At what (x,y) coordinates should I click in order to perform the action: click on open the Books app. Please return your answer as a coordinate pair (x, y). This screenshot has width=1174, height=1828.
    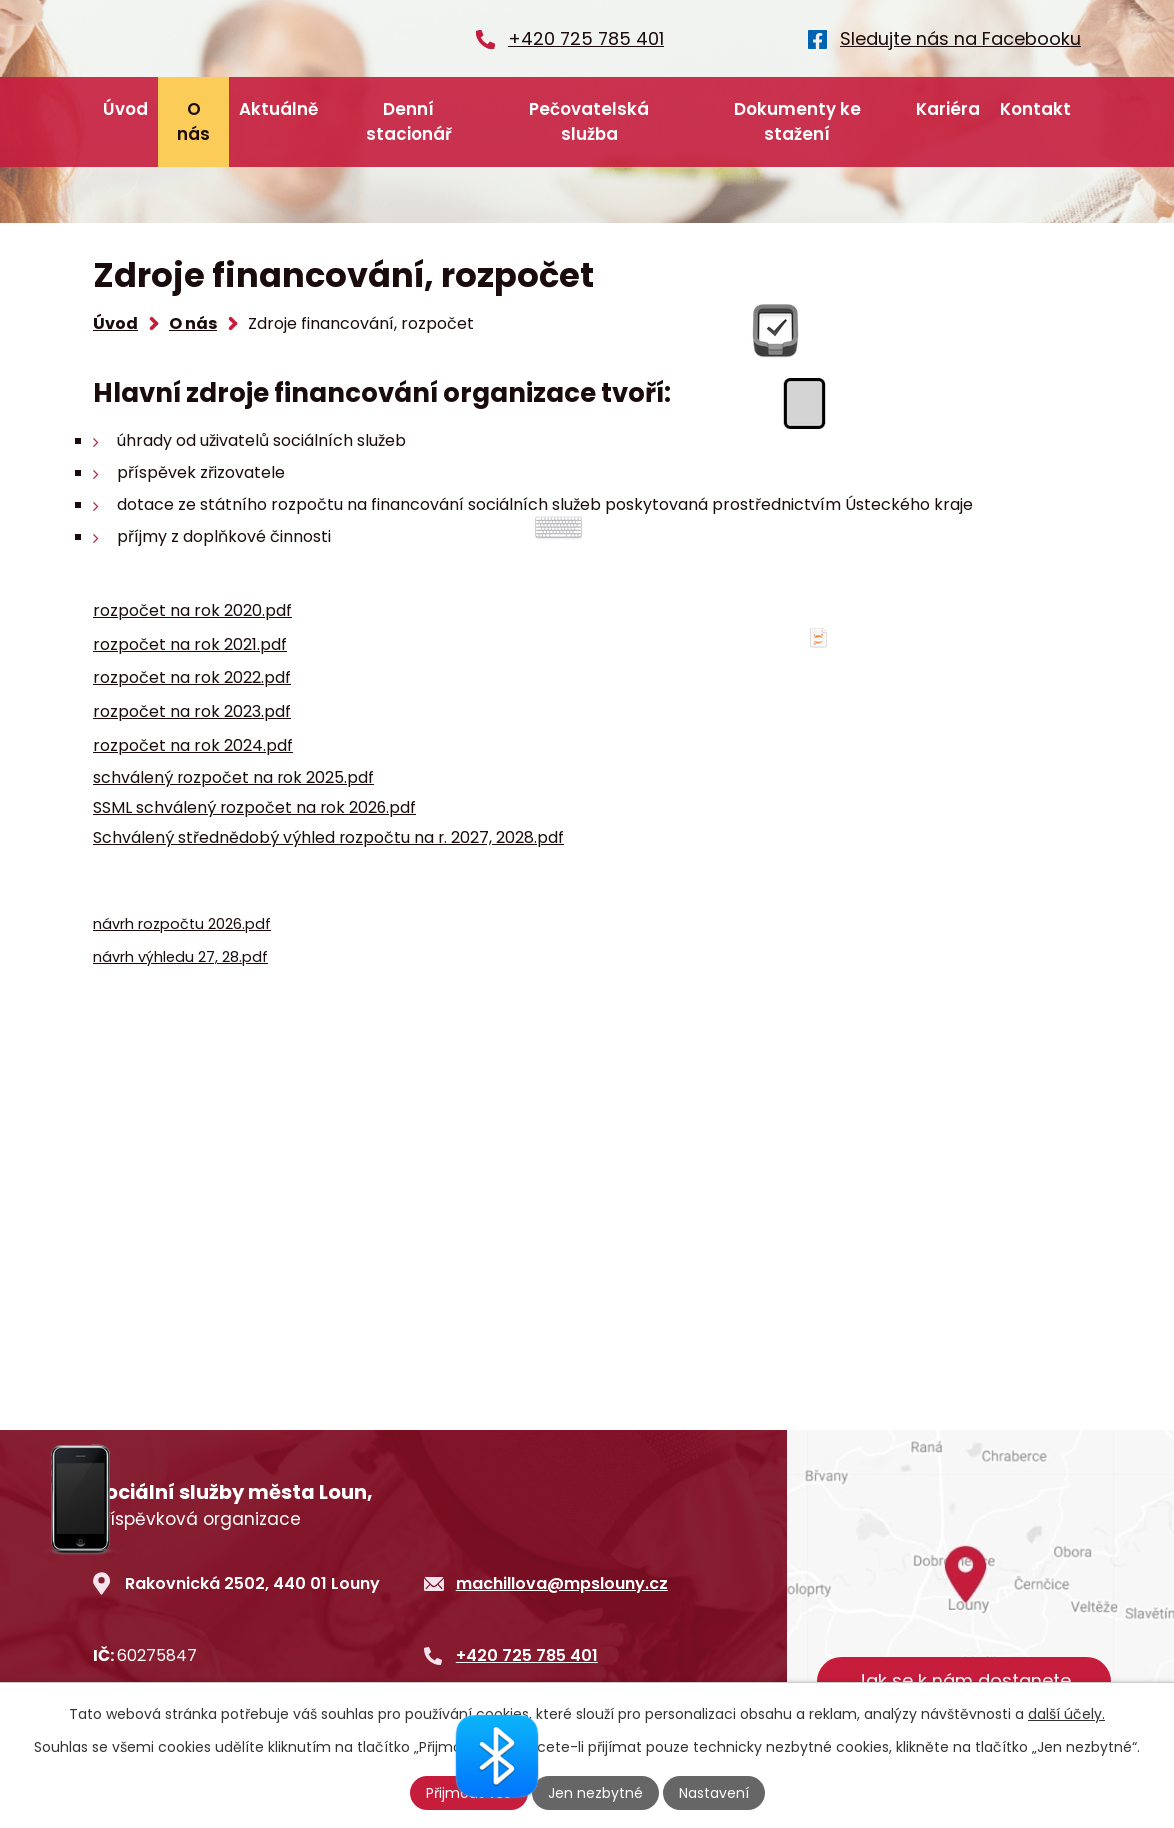
    Looking at the image, I should click on (1015, 1154).